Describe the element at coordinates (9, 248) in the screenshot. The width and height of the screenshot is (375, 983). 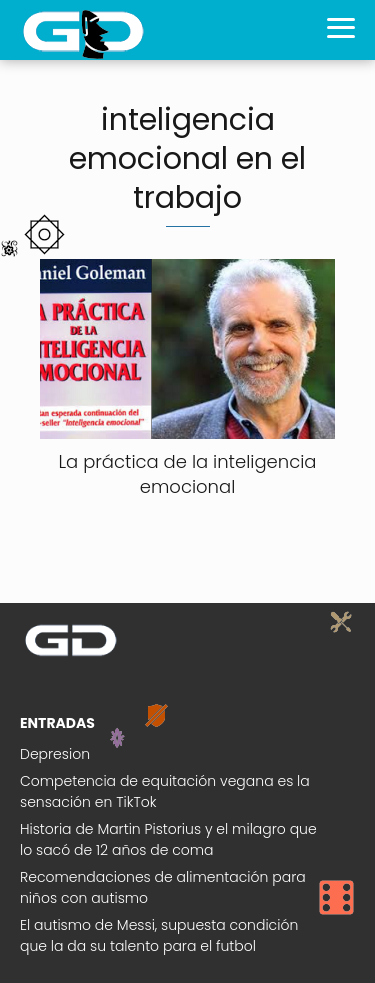
I see `decorative floral element for game UI` at that location.